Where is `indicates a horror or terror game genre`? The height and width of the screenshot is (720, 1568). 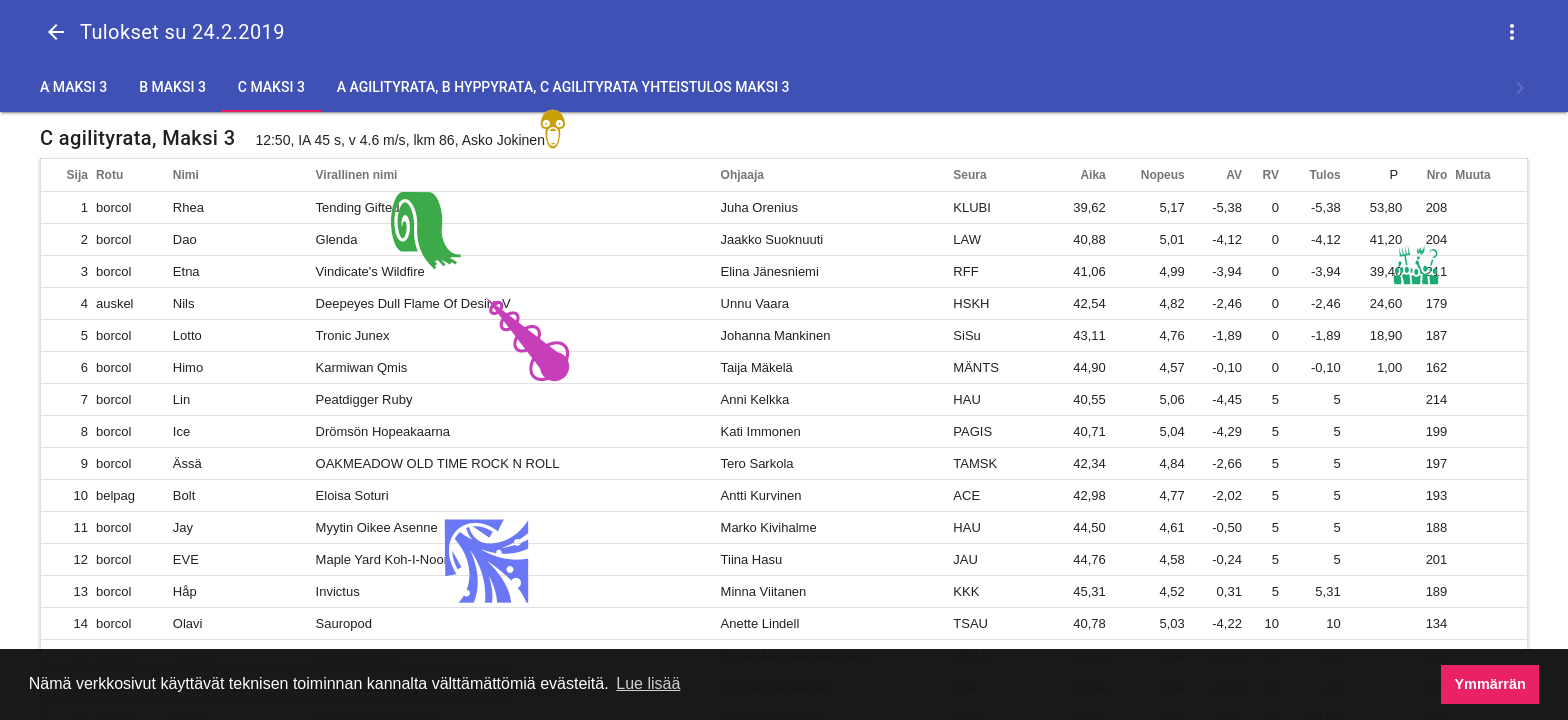
indicates a horror or terror game genre is located at coordinates (553, 129).